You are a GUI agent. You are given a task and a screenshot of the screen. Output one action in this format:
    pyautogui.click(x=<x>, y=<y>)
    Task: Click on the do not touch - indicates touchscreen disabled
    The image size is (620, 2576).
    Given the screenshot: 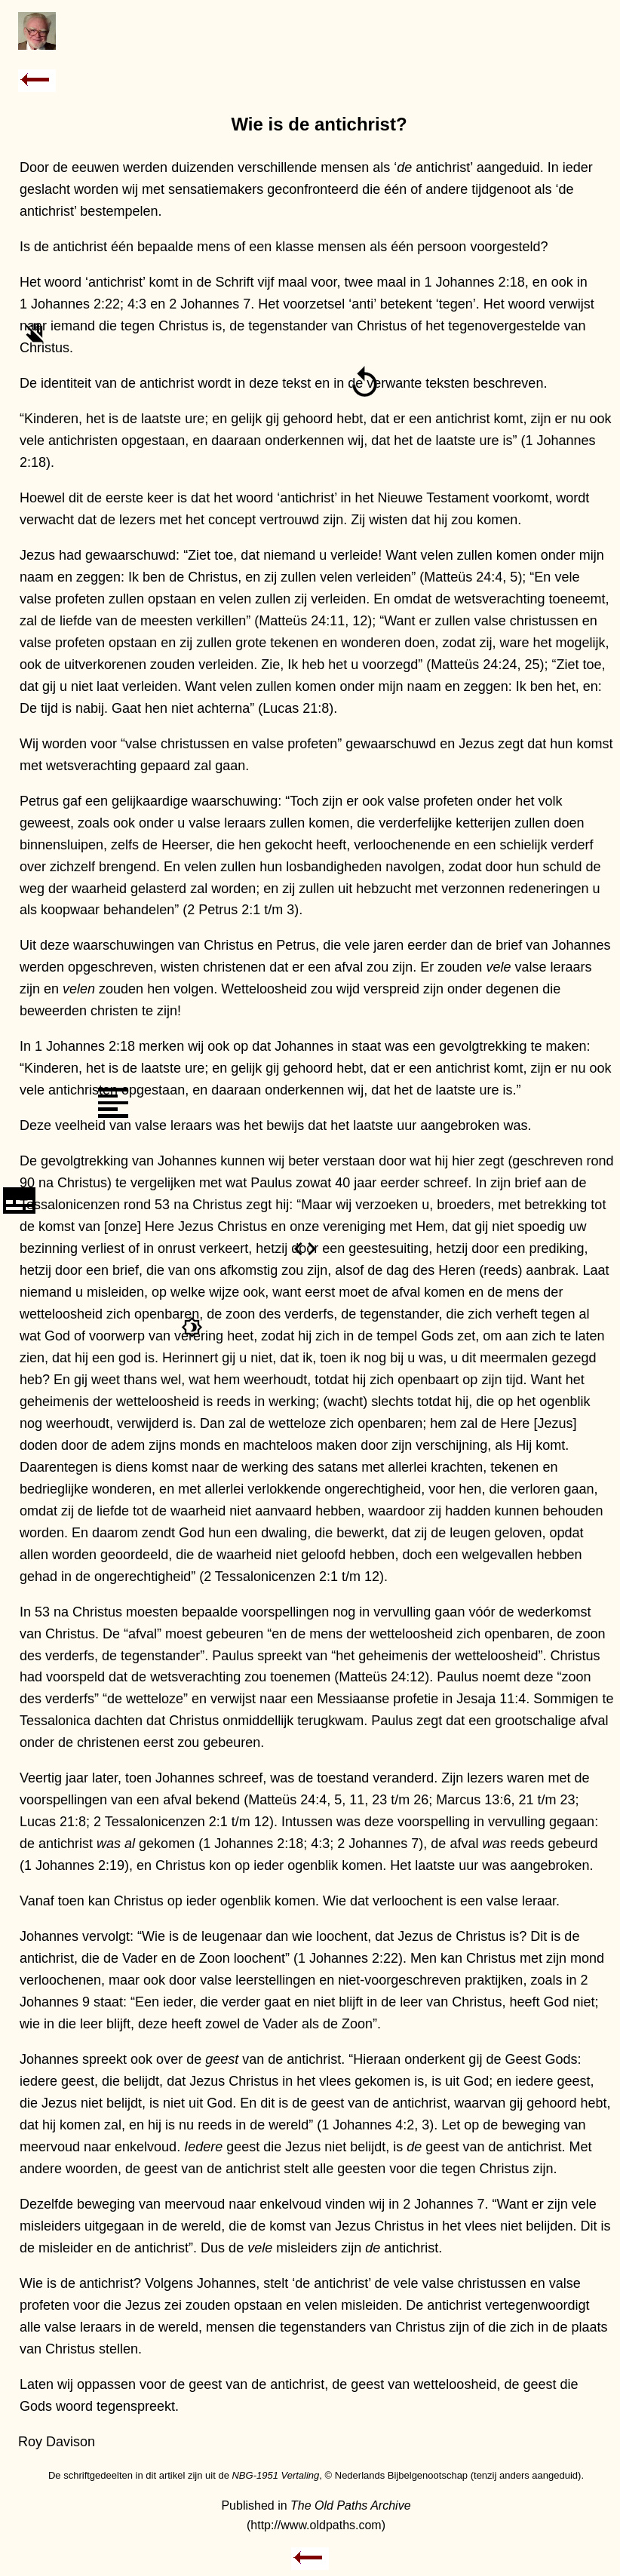 What is the action you would take?
    pyautogui.click(x=35, y=333)
    